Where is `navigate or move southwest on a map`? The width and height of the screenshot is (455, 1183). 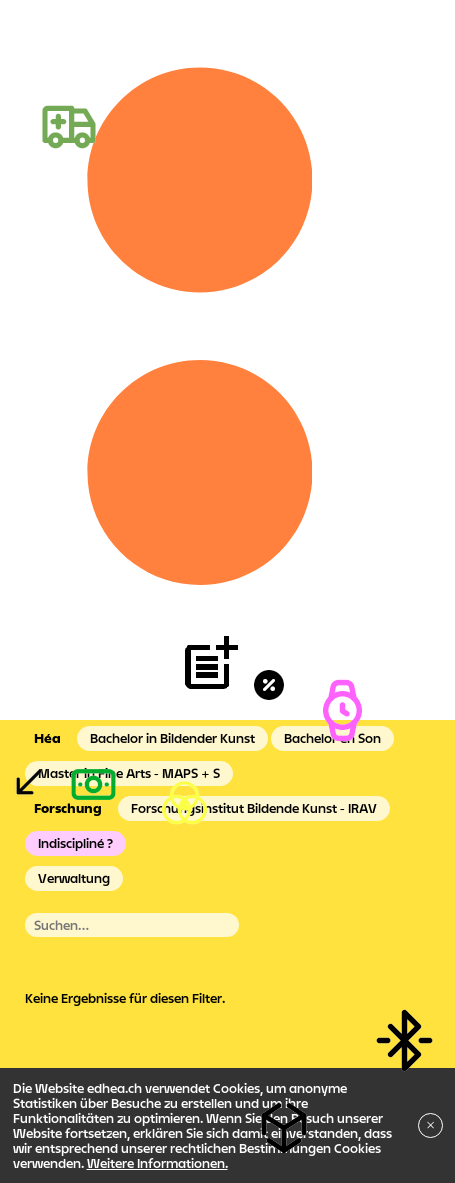
navigate or move southwest on a map is located at coordinates (28, 782).